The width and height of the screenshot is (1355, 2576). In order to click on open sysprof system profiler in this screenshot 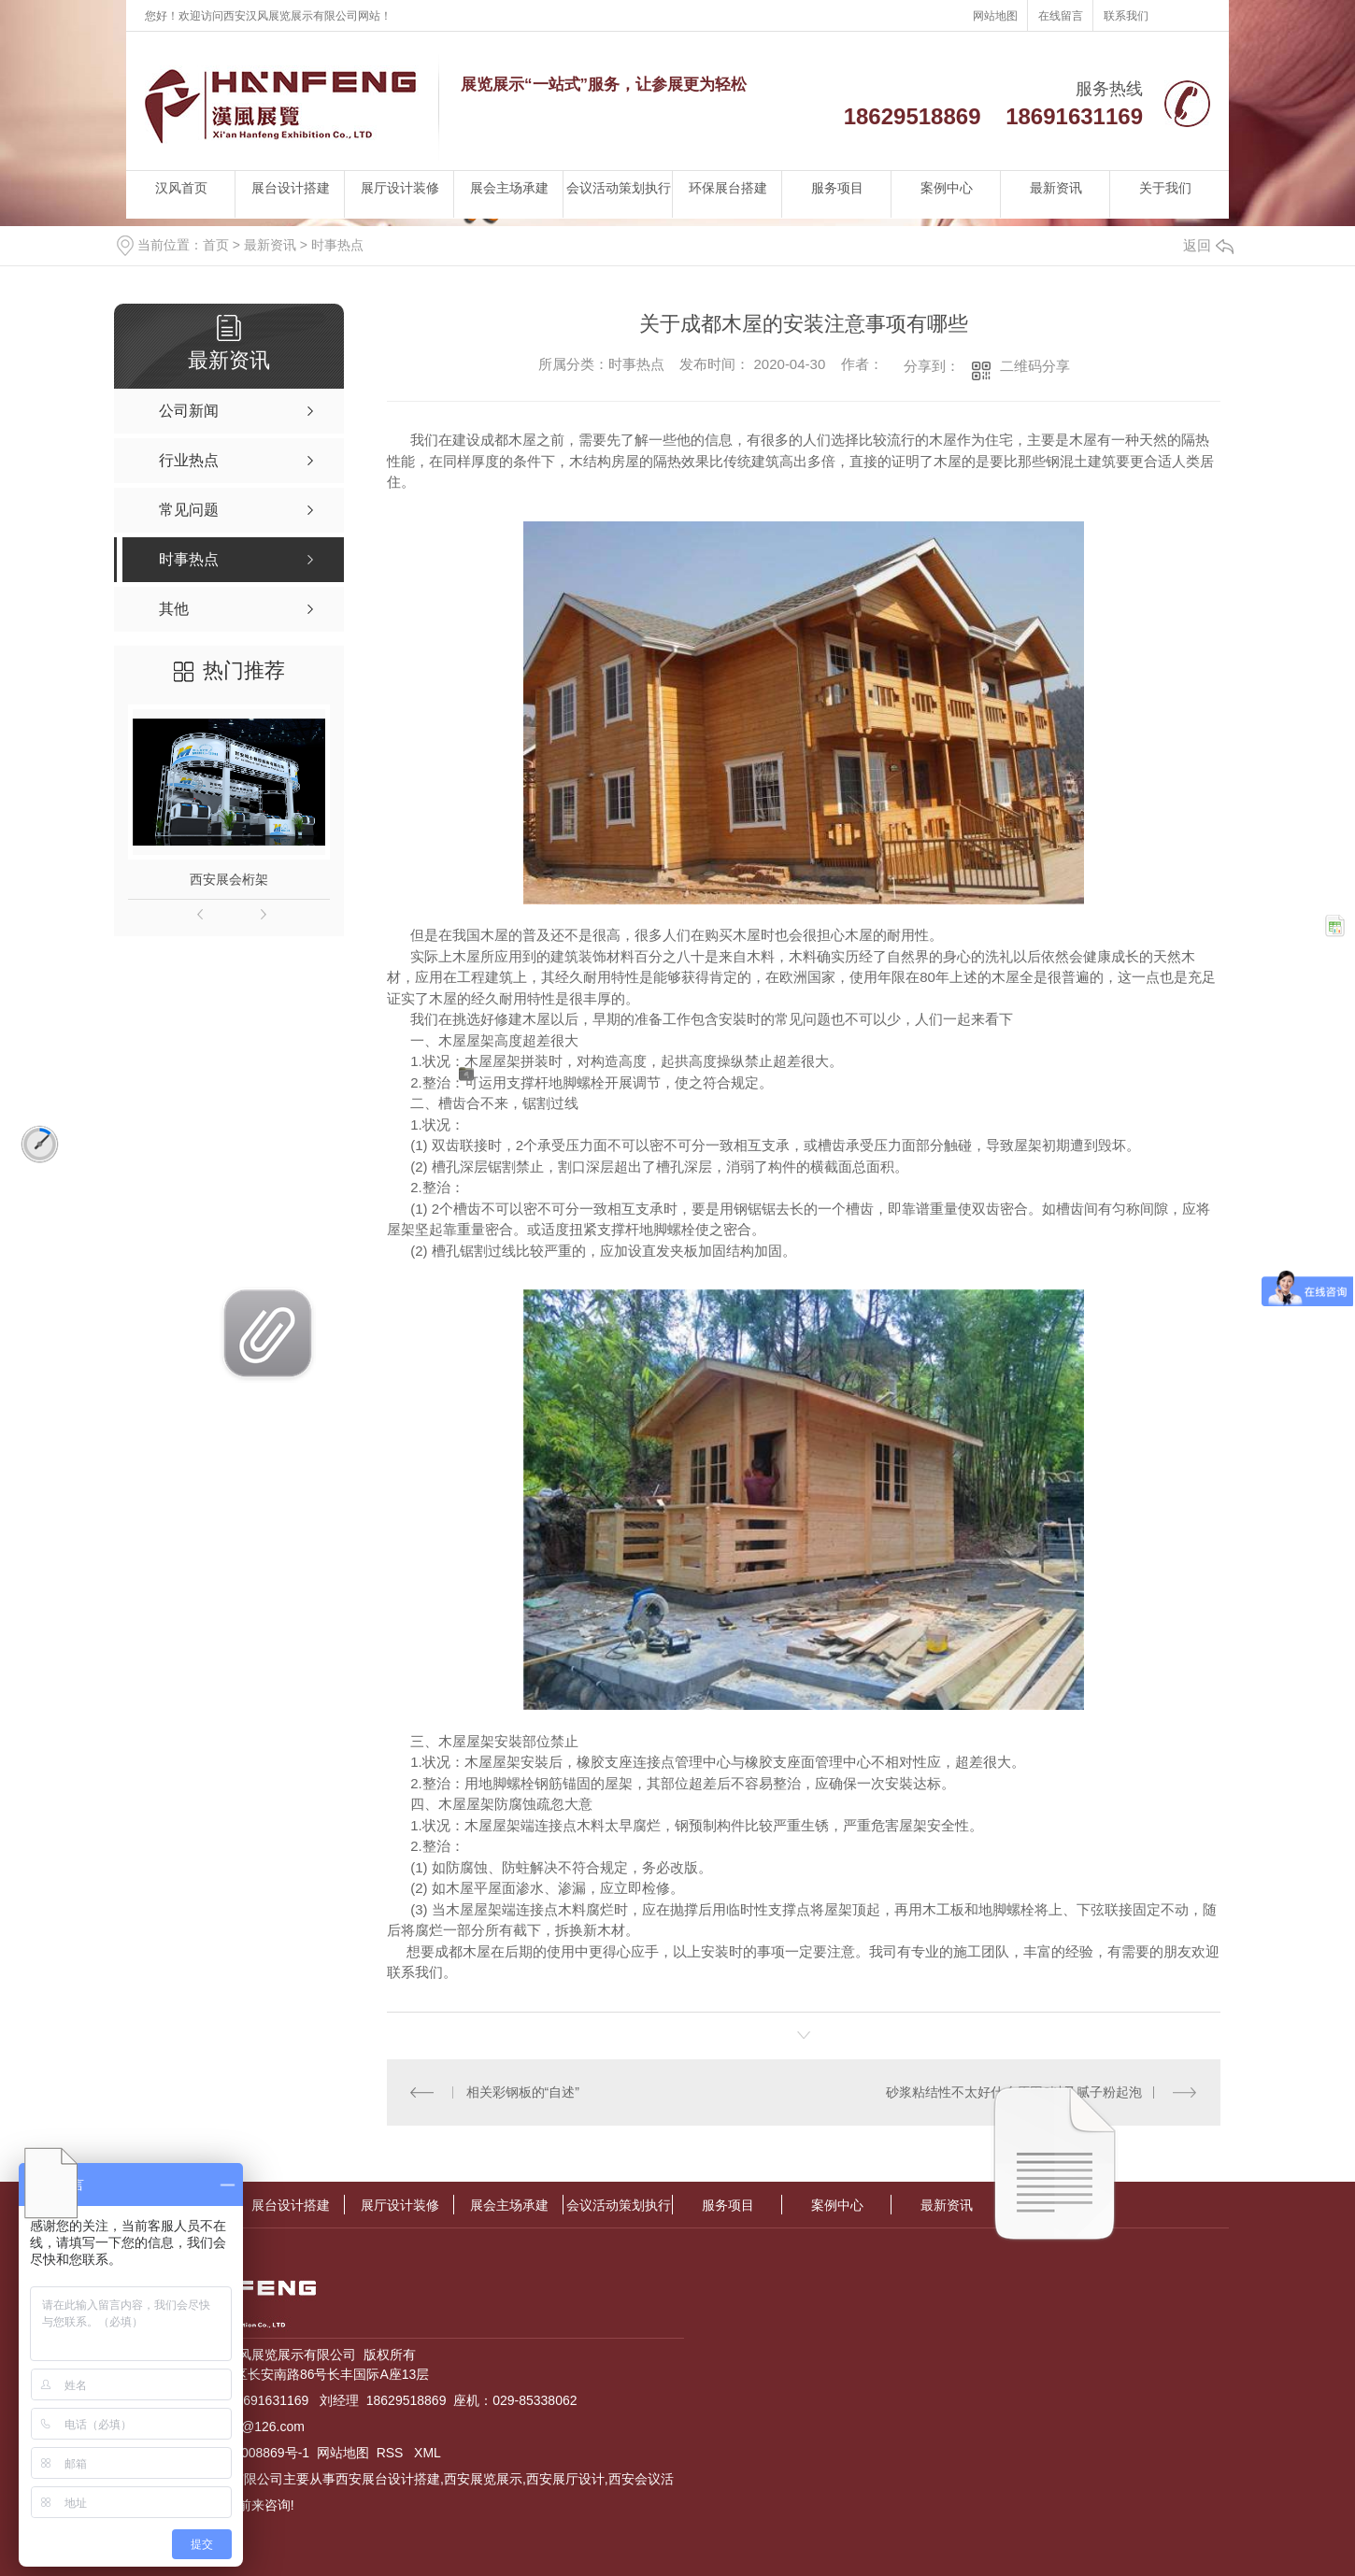, I will do `click(39, 1144)`.